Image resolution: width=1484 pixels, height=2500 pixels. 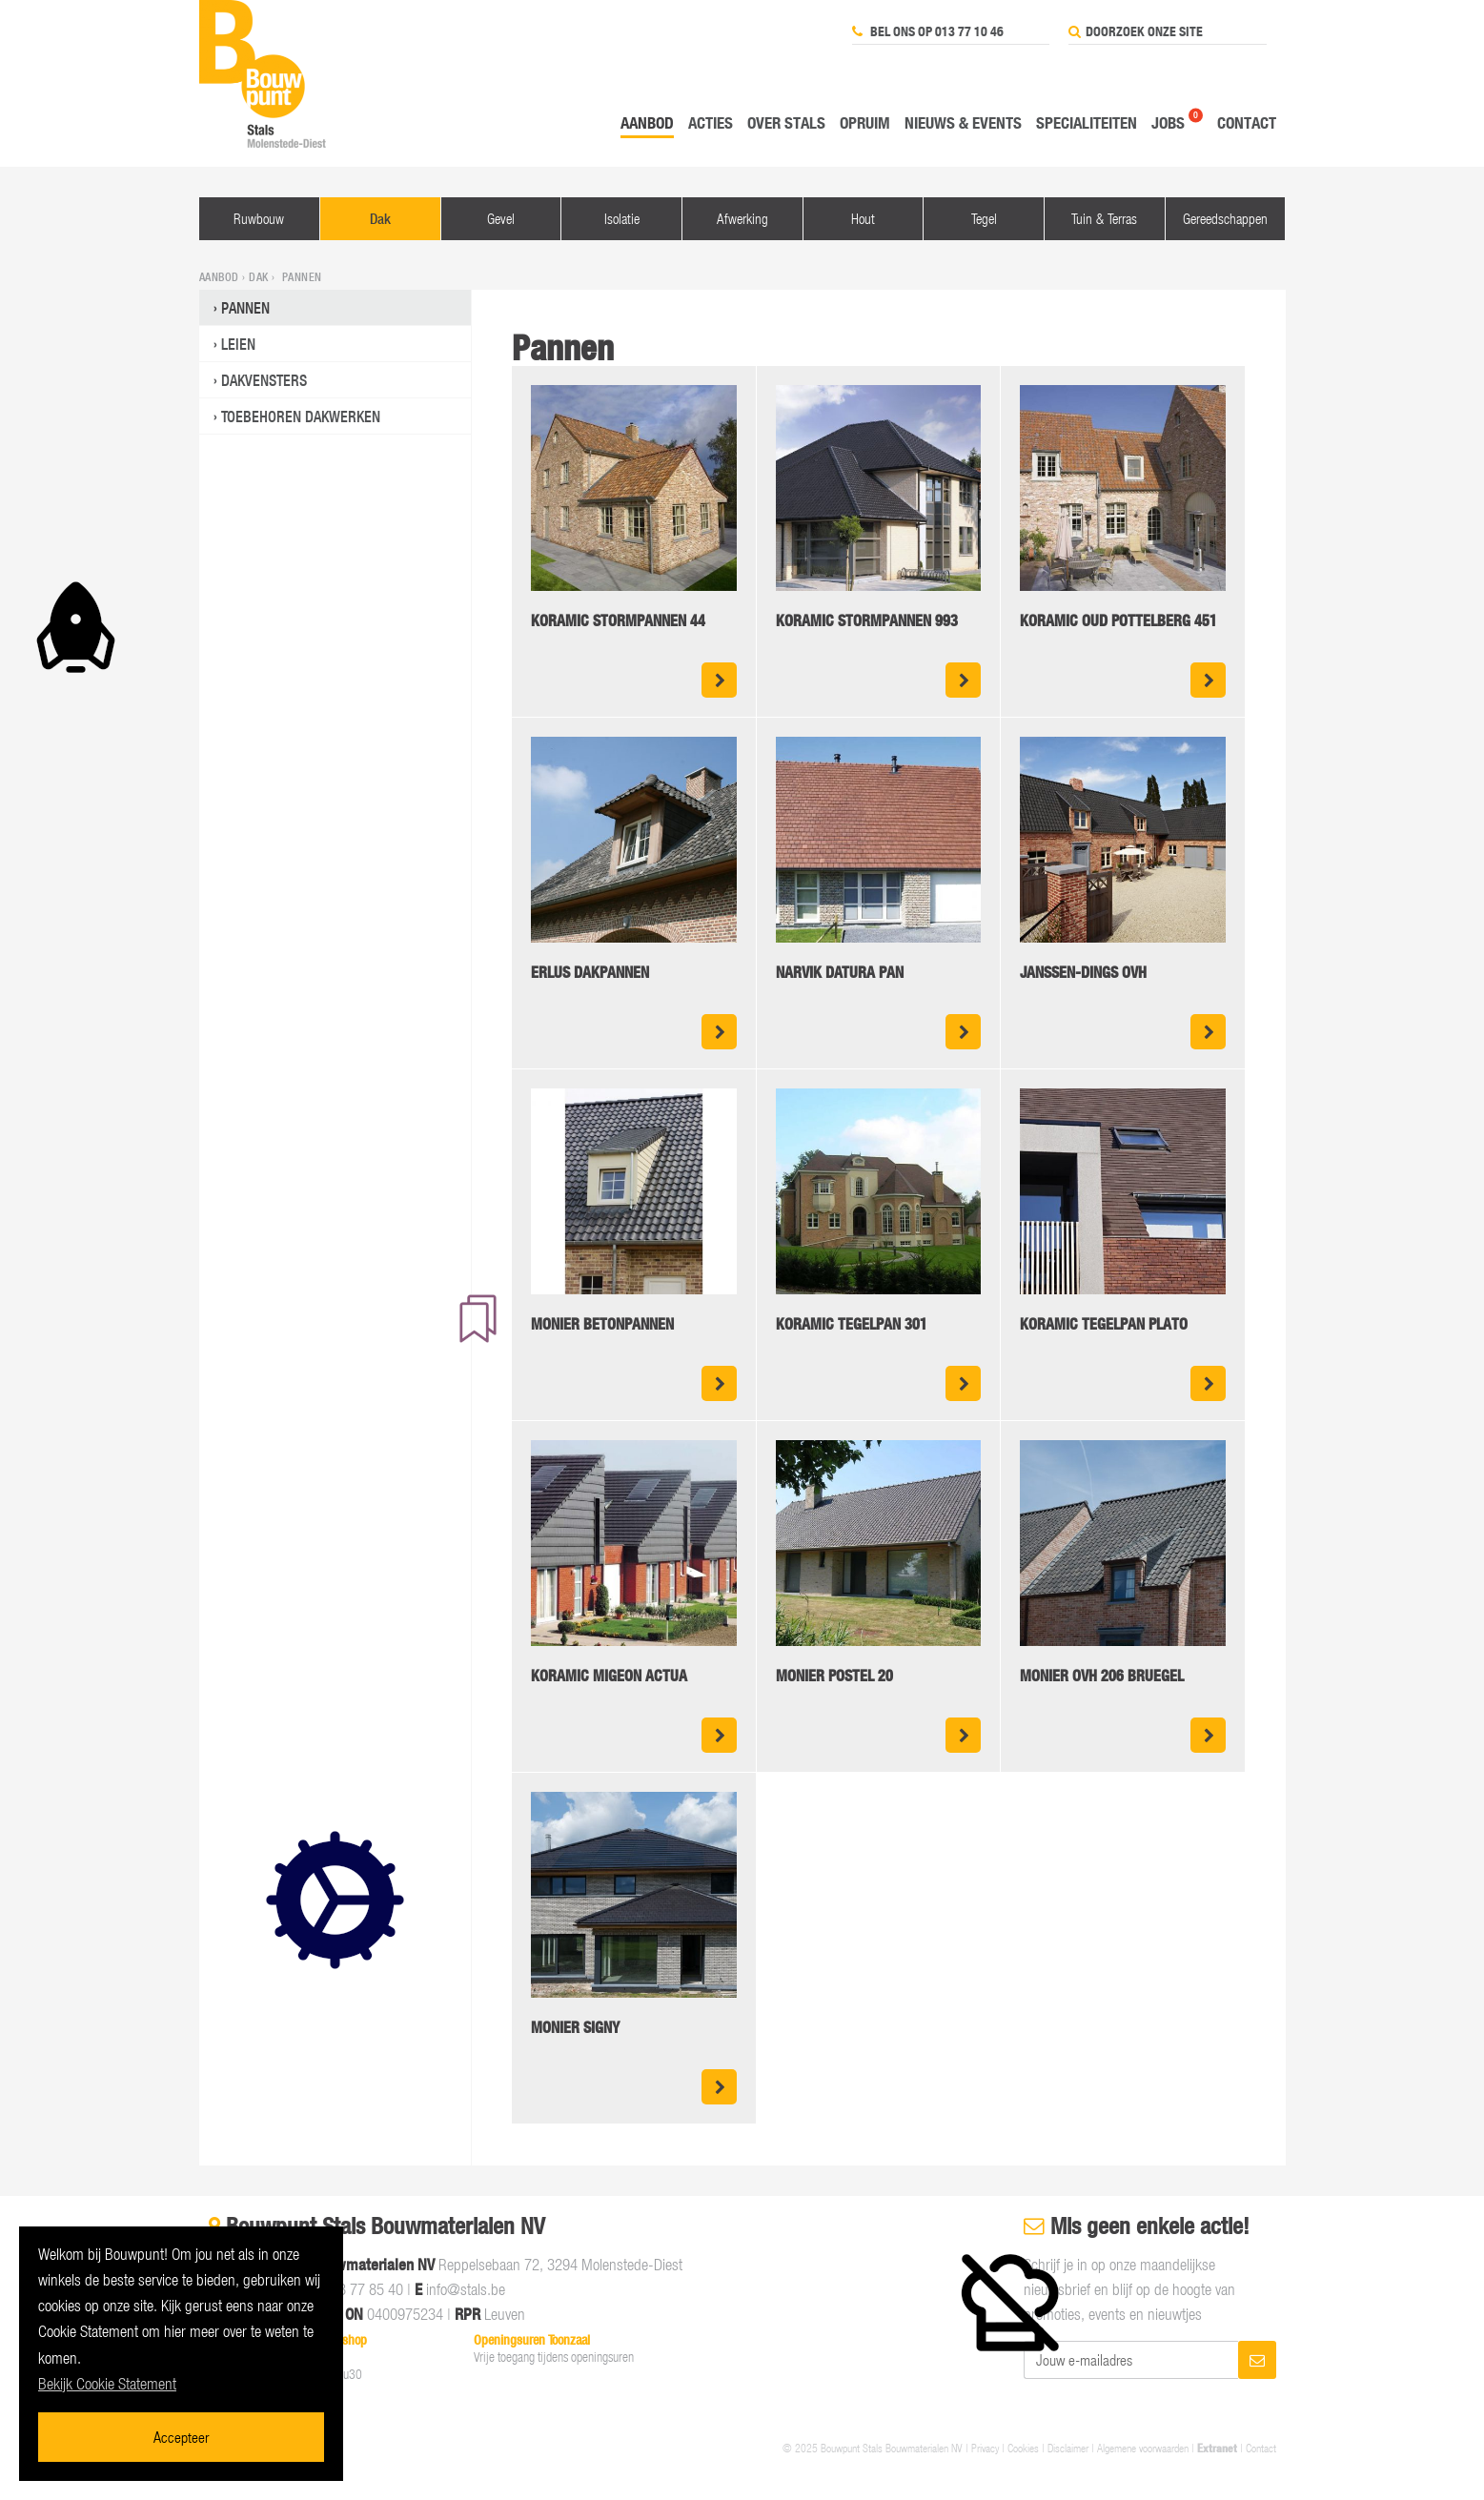 What do you see at coordinates (335, 1900) in the screenshot?
I see `access settings or preferences` at bounding box center [335, 1900].